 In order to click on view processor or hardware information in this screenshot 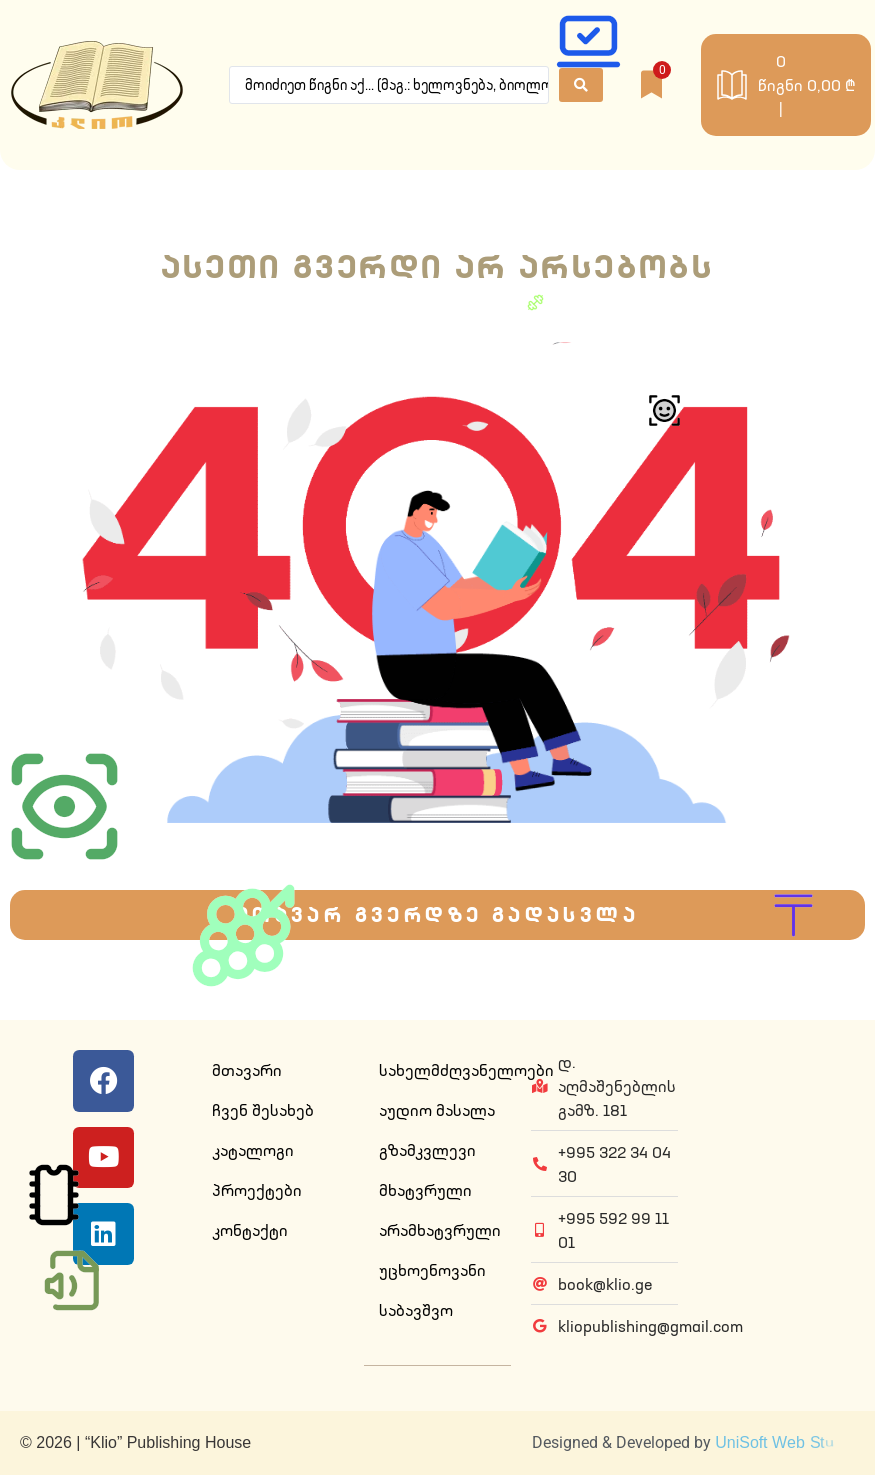, I will do `click(54, 1195)`.